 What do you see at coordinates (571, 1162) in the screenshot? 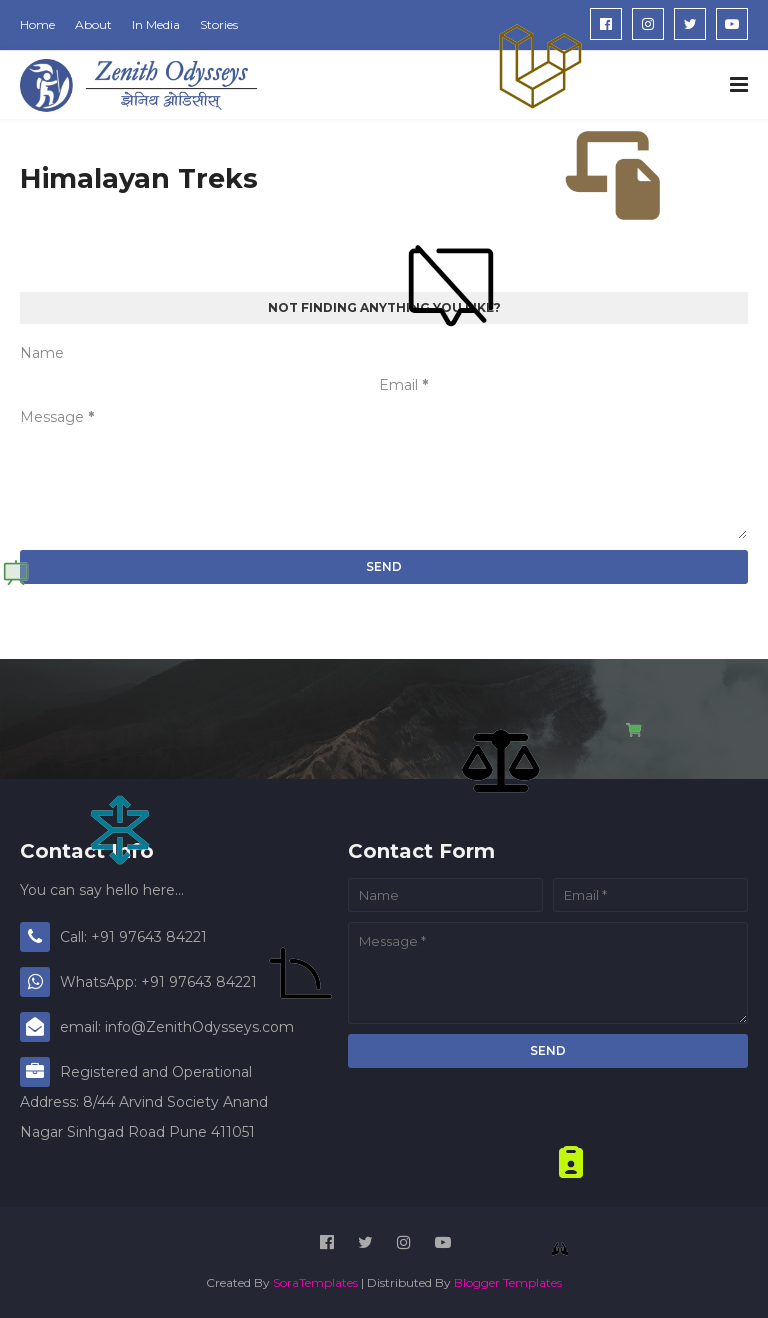
I see `view user profile or personnel record` at bounding box center [571, 1162].